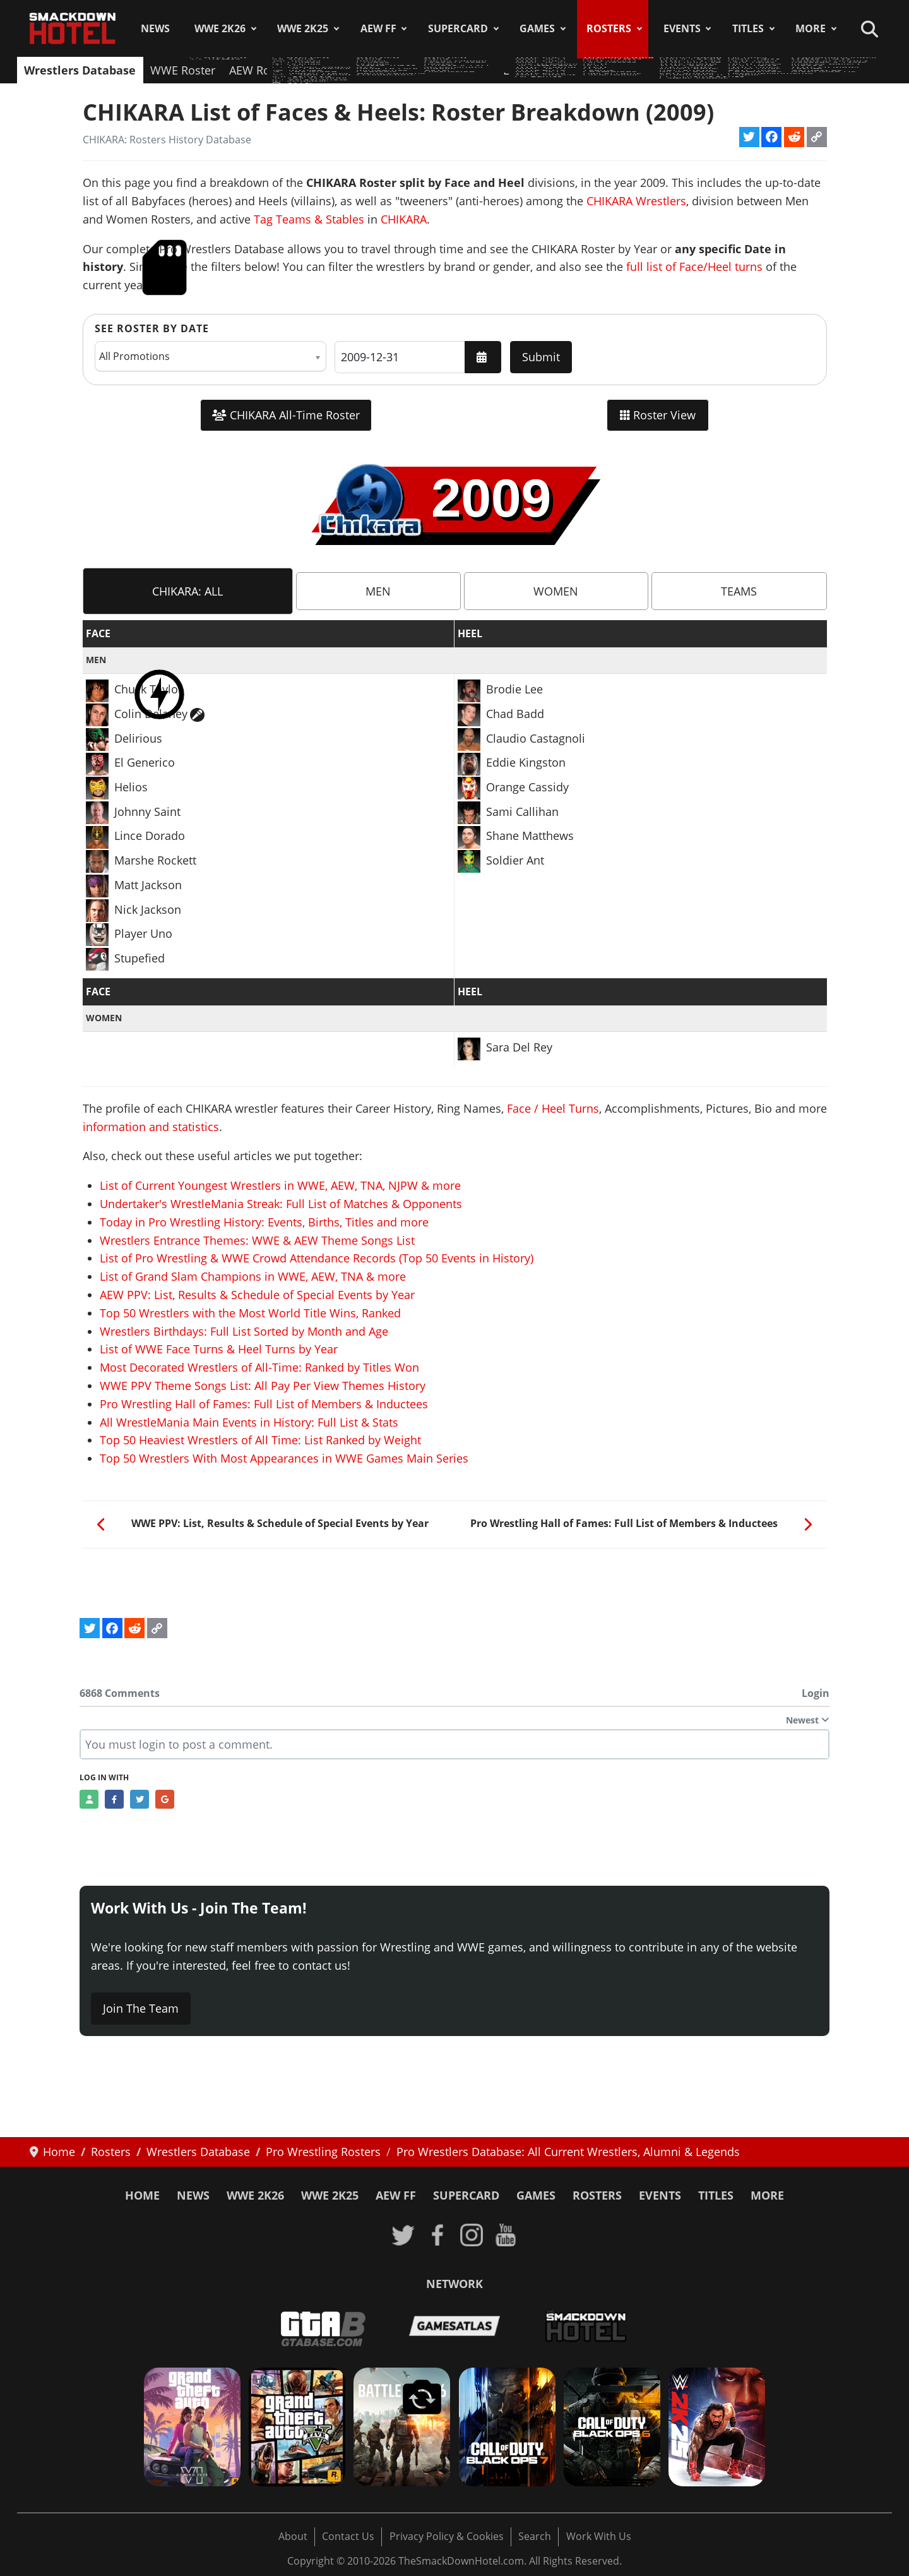 The image size is (909, 2576). Describe the element at coordinates (164, 267) in the screenshot. I see `access SD card storage` at that location.